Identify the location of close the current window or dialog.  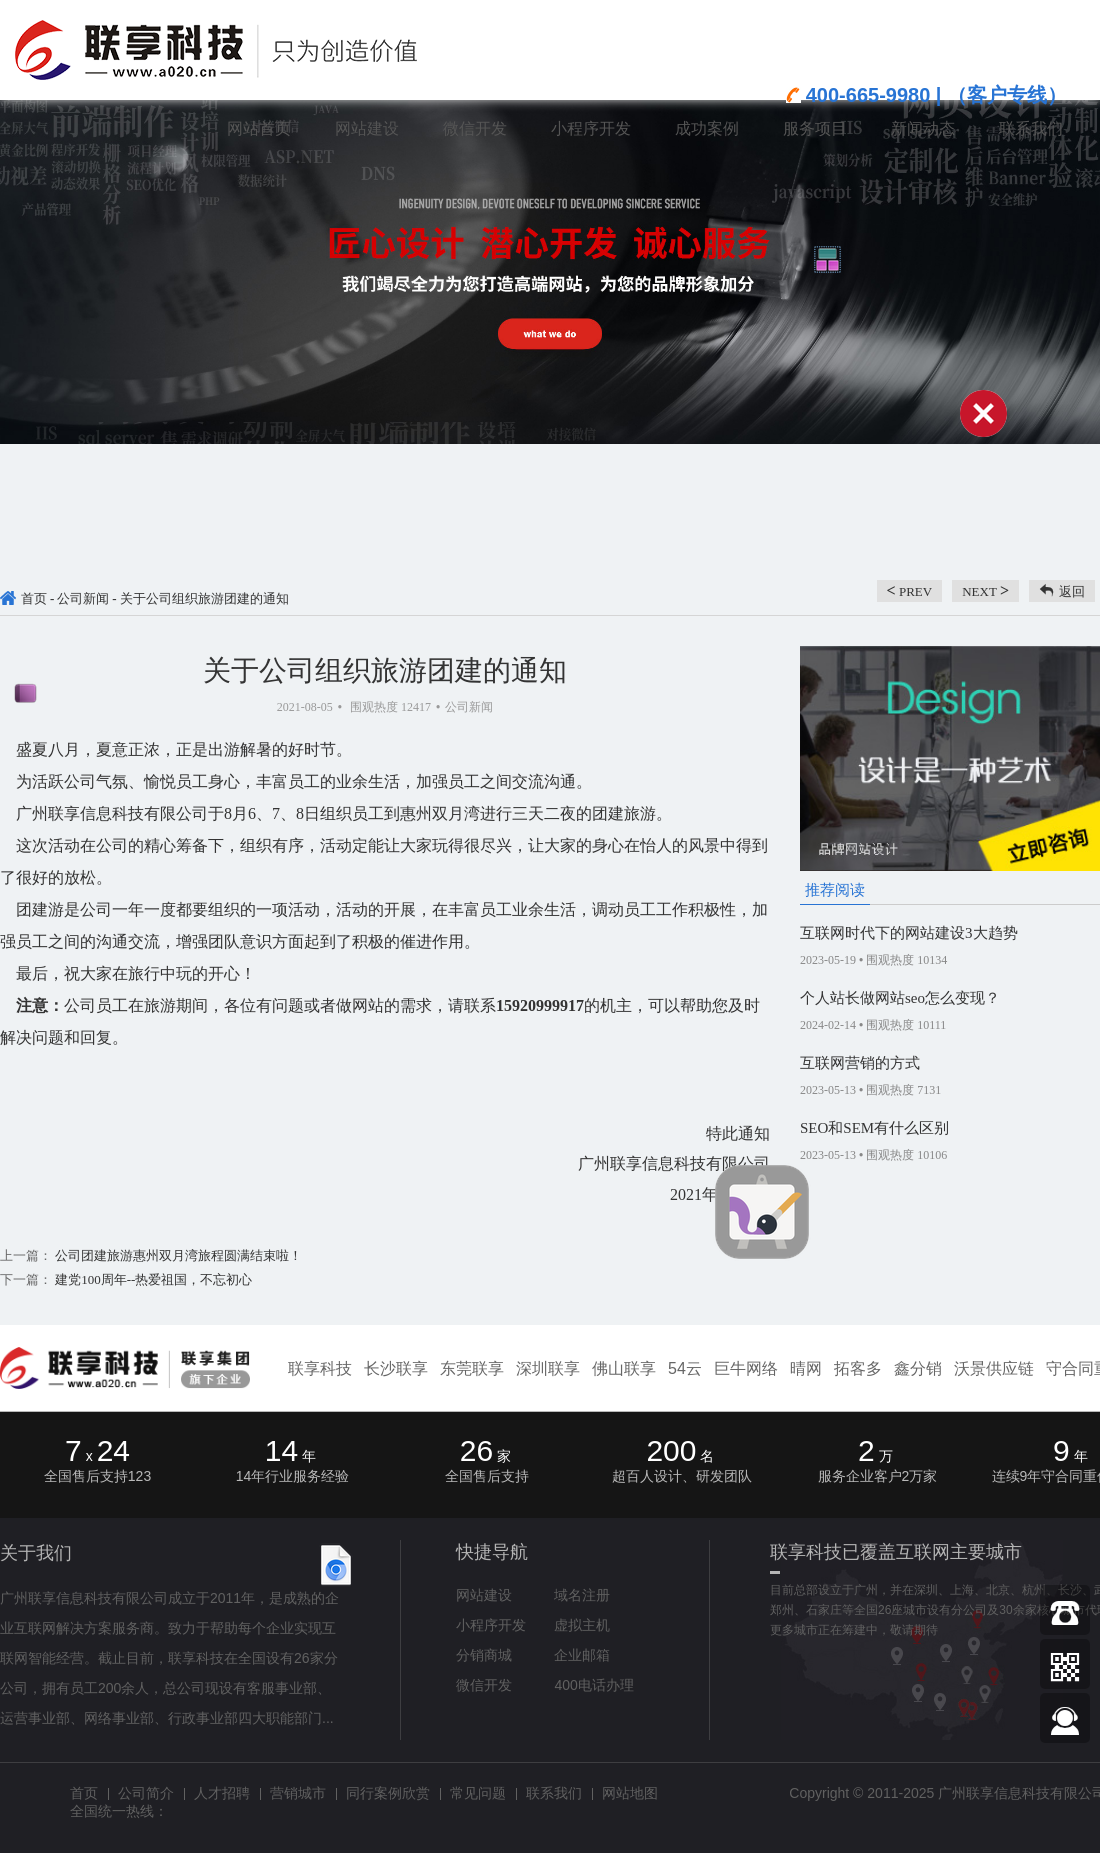
(983, 413).